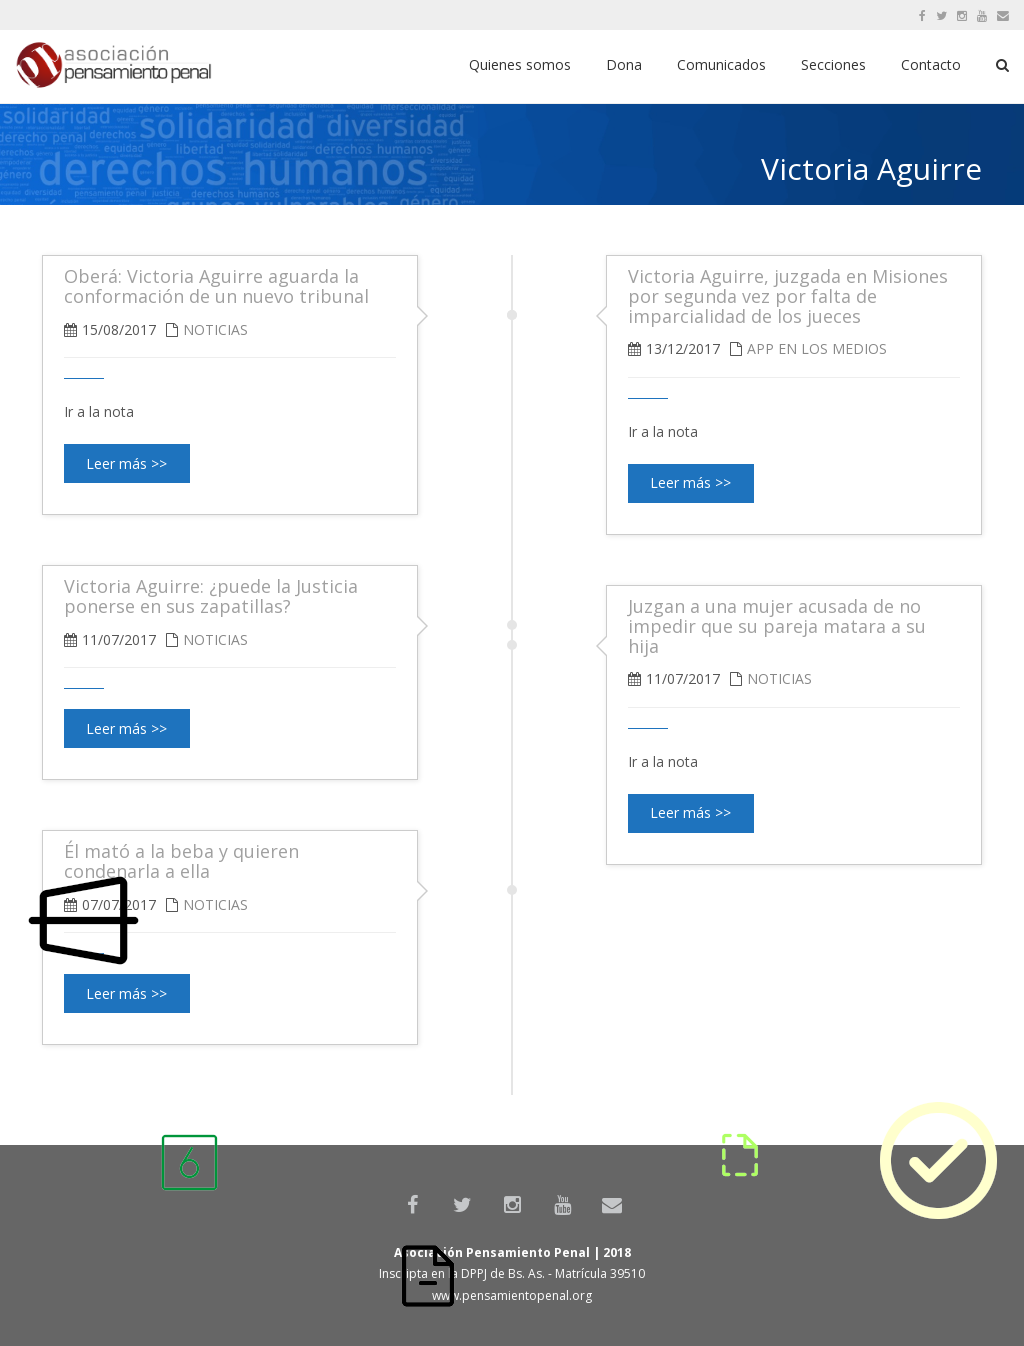 This screenshot has width=1024, height=1346. I want to click on adjust perspective or viewing angle, so click(83, 920).